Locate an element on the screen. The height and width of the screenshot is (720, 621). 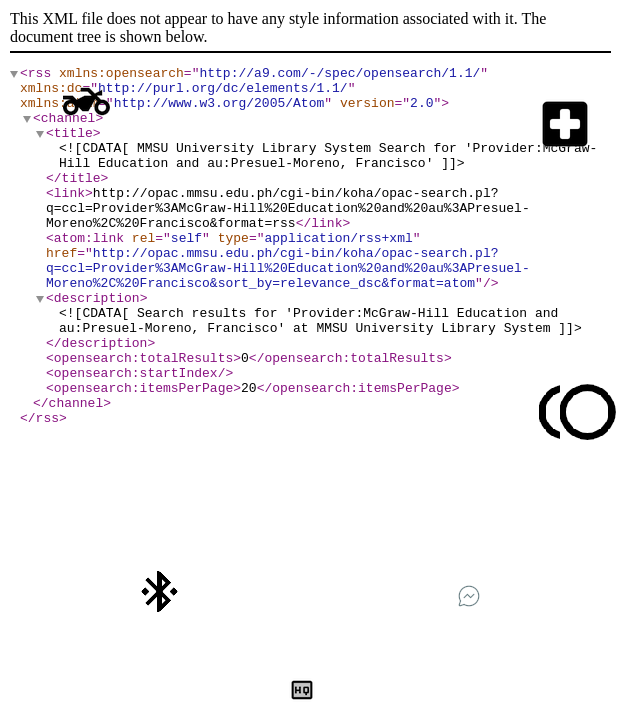
indicates bluetooth is connected to a device is located at coordinates (159, 591).